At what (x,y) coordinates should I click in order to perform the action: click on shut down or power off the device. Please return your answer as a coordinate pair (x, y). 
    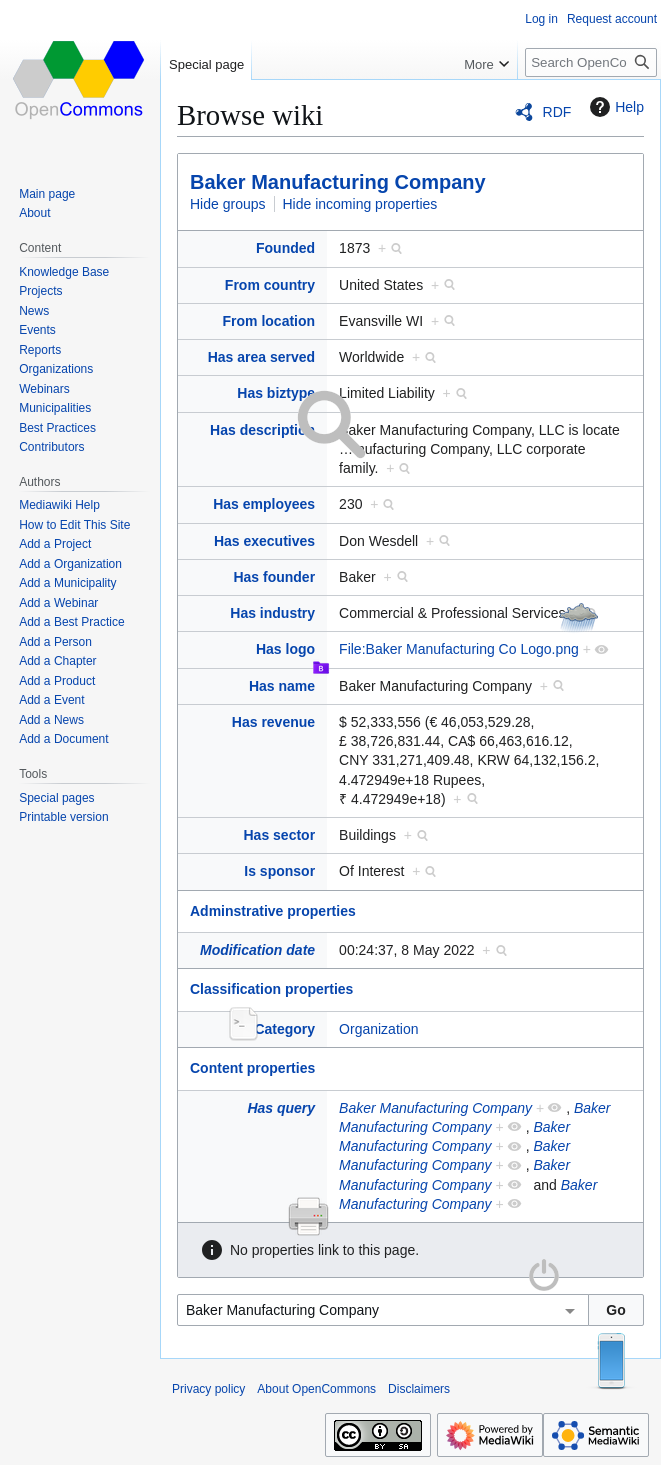
    Looking at the image, I should click on (544, 1276).